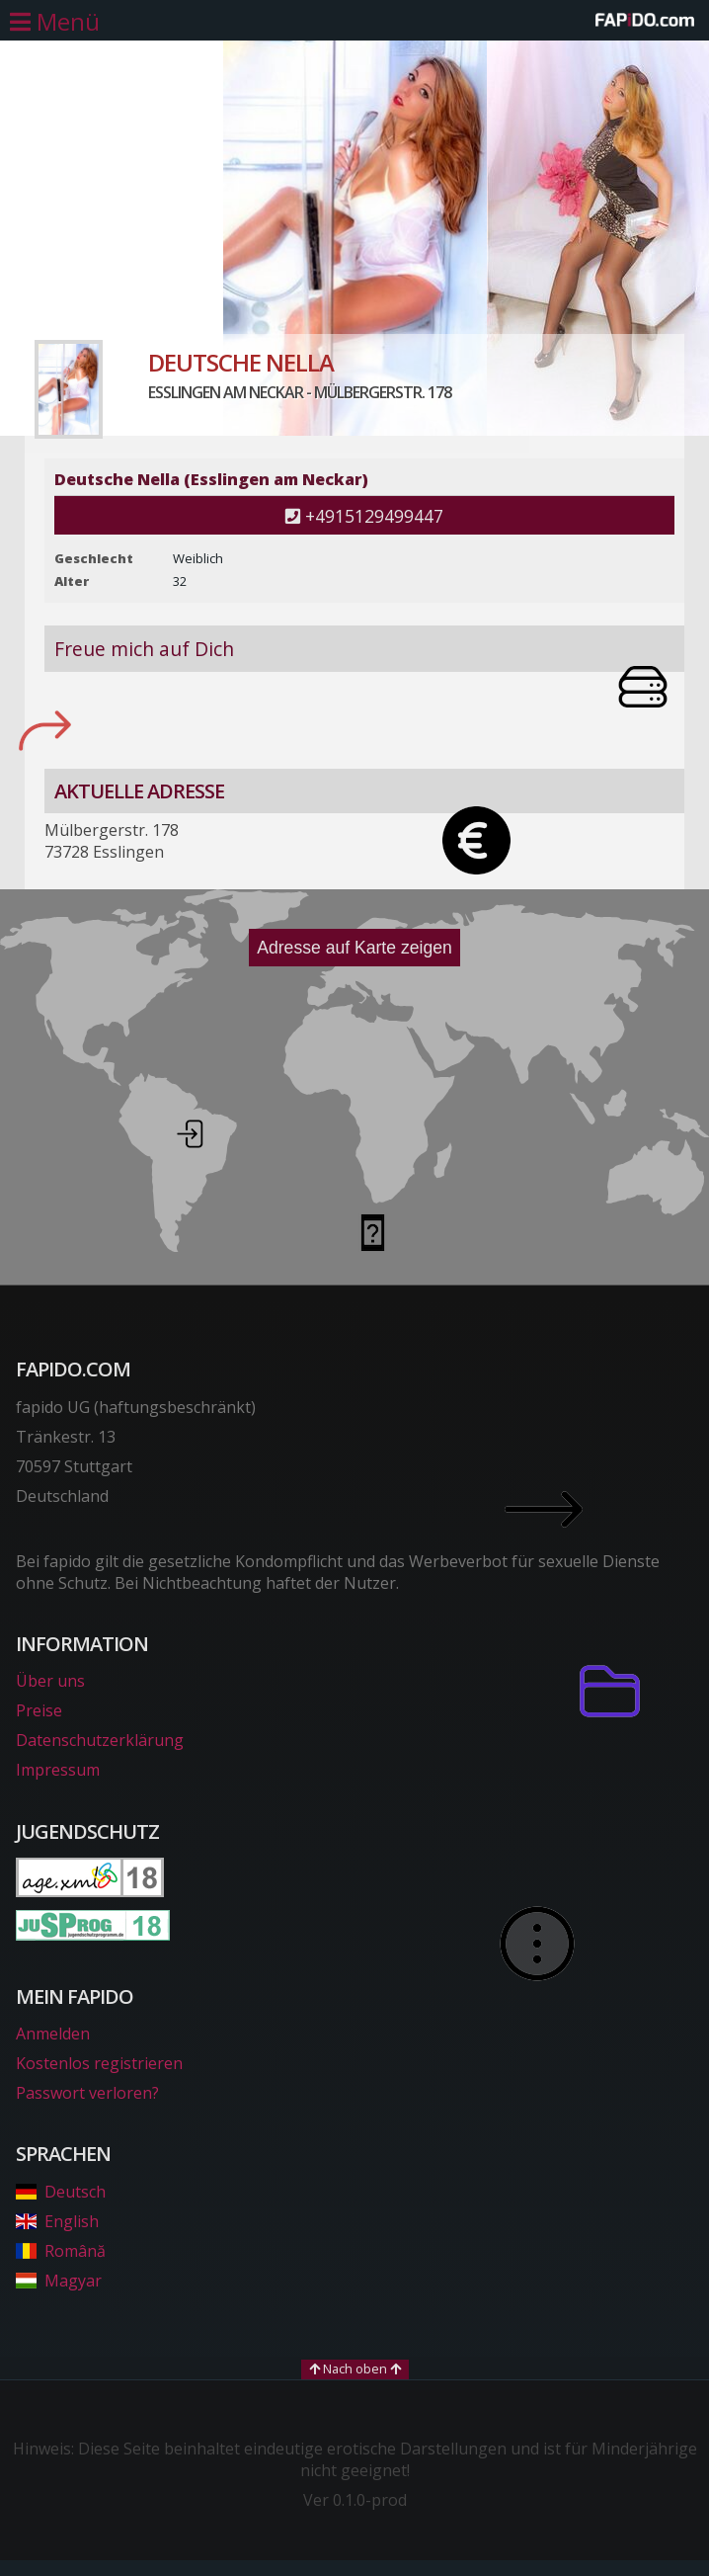  Describe the element at coordinates (476, 840) in the screenshot. I see `view price or amount in euros` at that location.